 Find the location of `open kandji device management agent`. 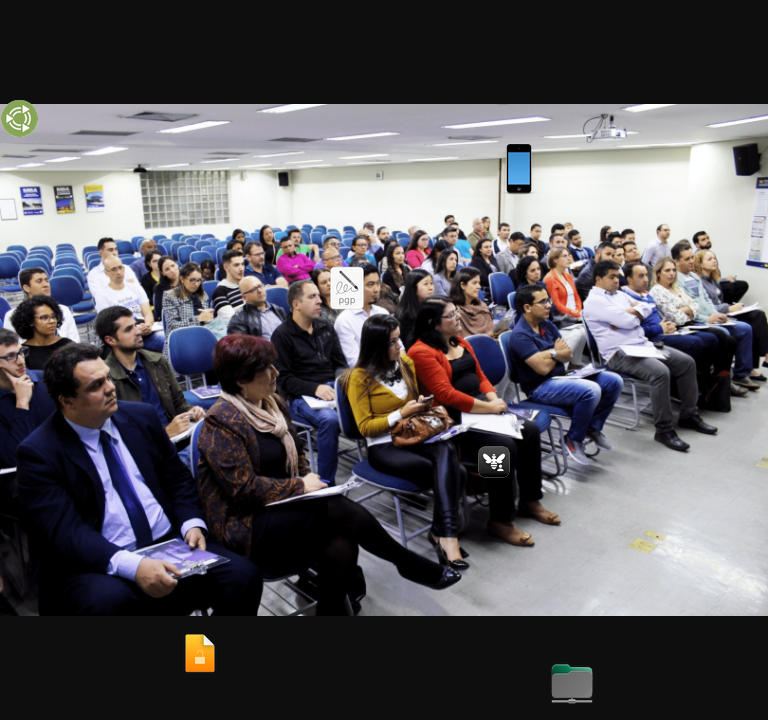

open kandji device management agent is located at coordinates (494, 462).